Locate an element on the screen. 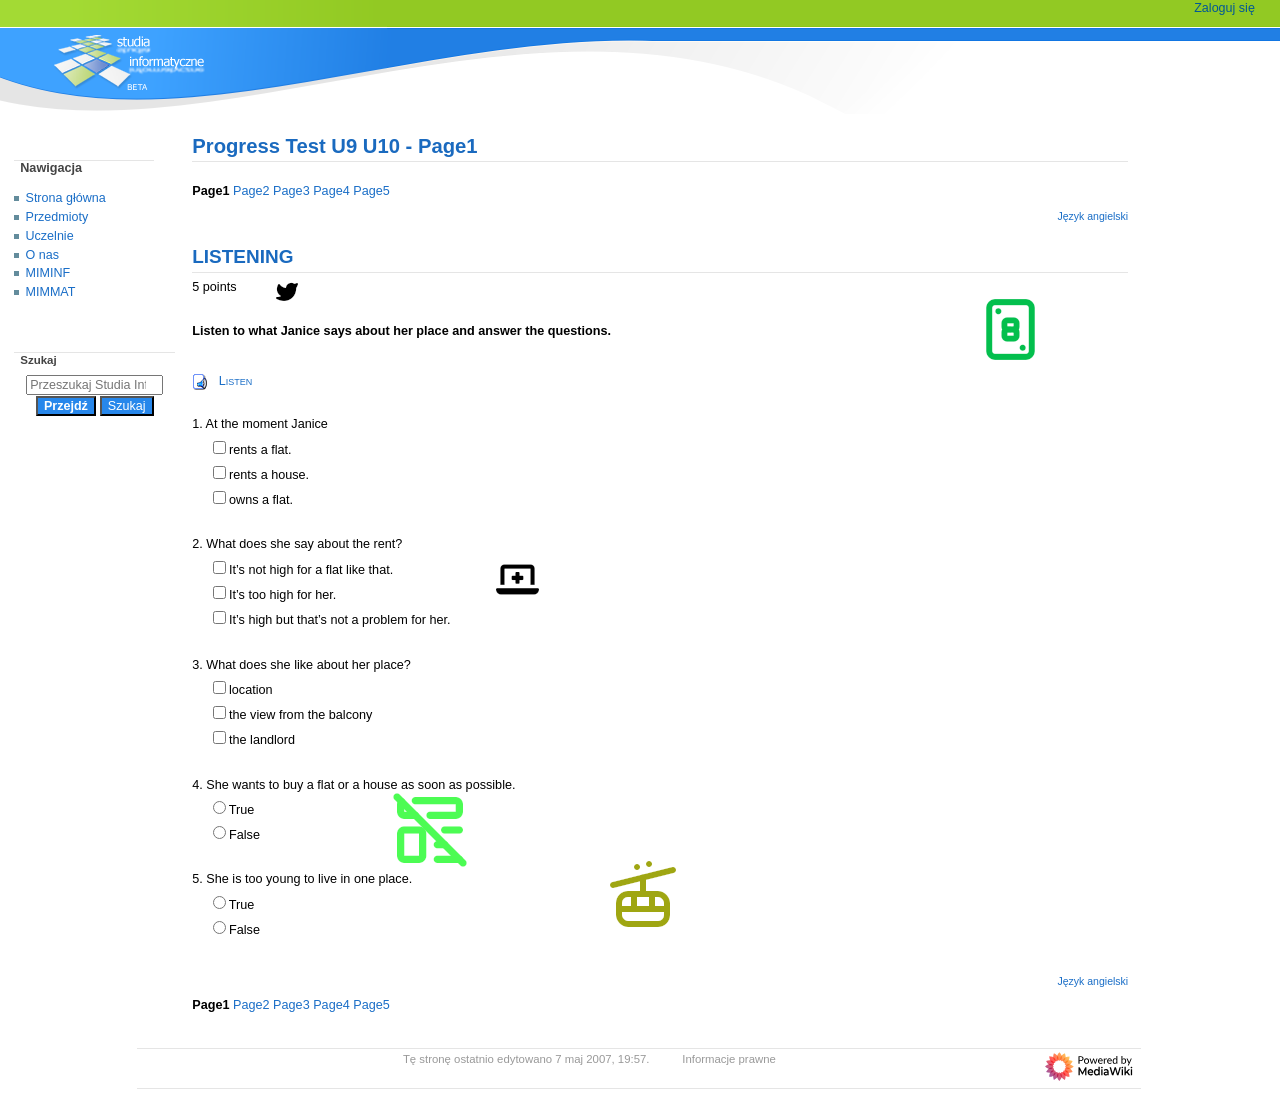 The width and height of the screenshot is (1280, 1100). disable template mode is located at coordinates (430, 830).